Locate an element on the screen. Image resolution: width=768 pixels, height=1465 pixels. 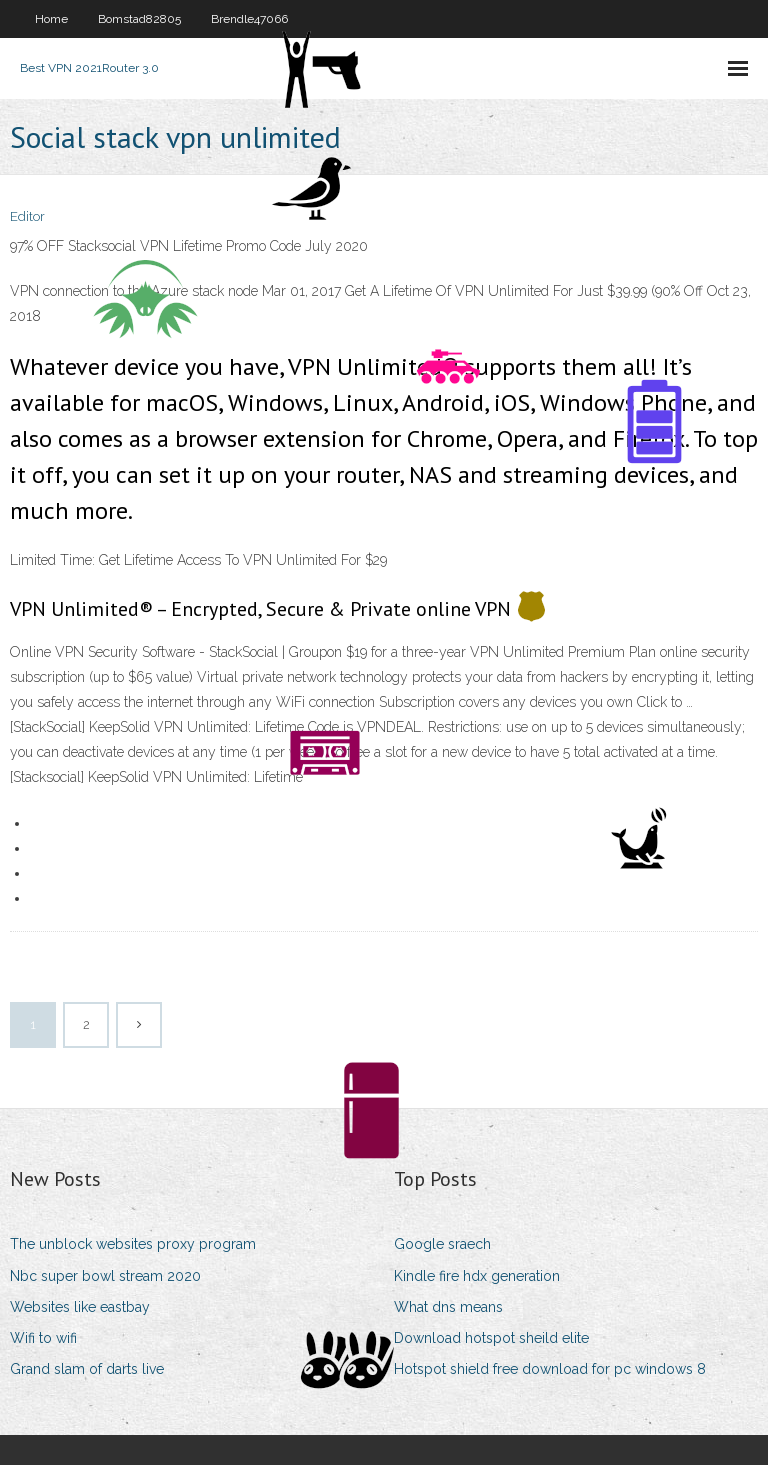
indicates a beach or coastal location is located at coordinates (311, 188).